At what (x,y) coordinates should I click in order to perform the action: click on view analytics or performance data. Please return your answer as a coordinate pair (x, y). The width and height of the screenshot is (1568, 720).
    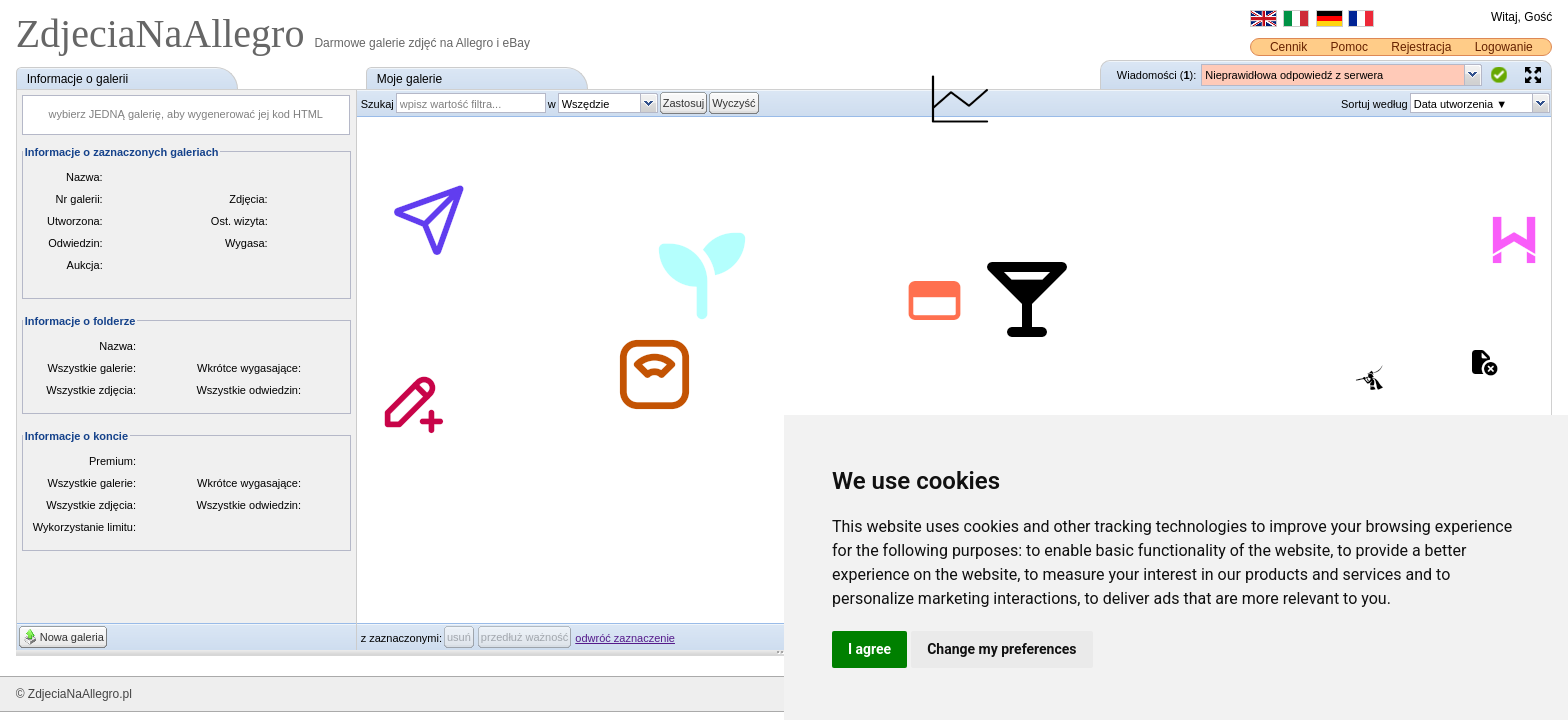
    Looking at the image, I should click on (960, 99).